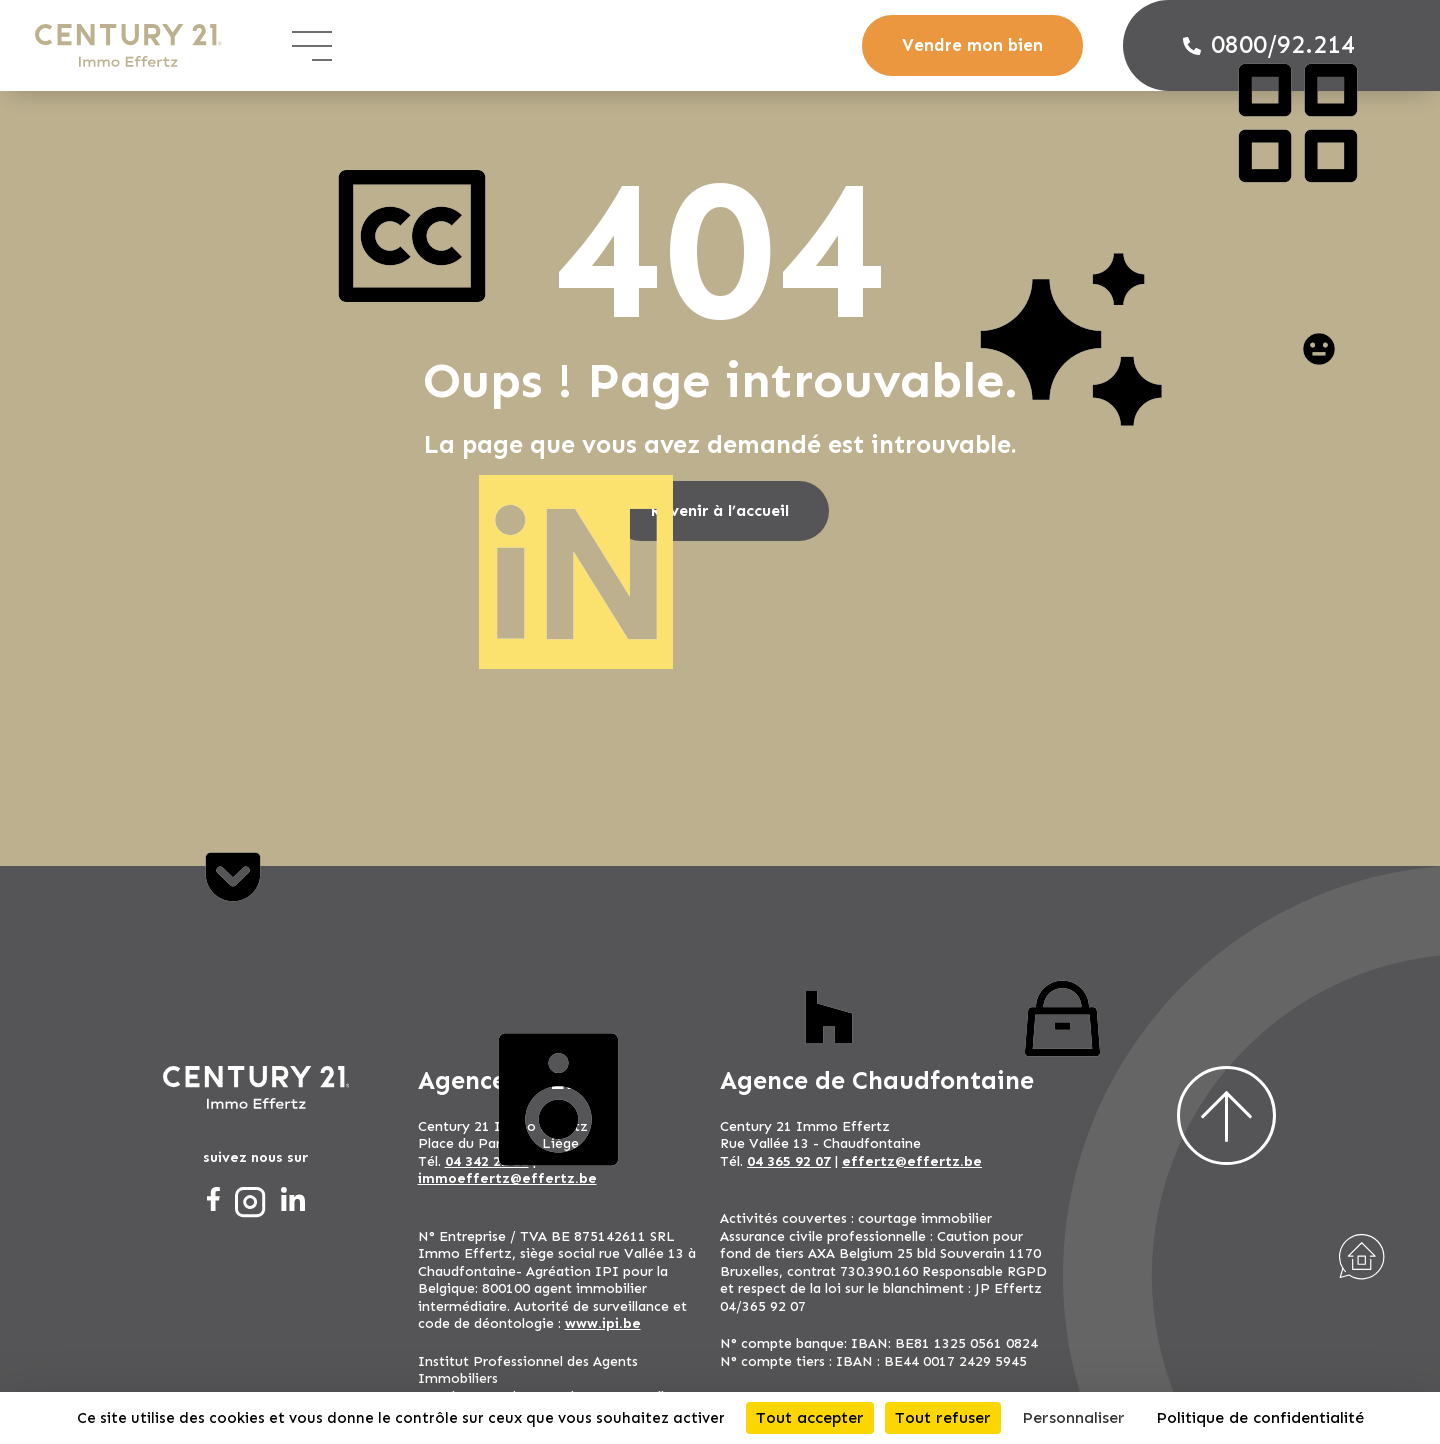  I want to click on enable closed captions for video content, so click(412, 236).